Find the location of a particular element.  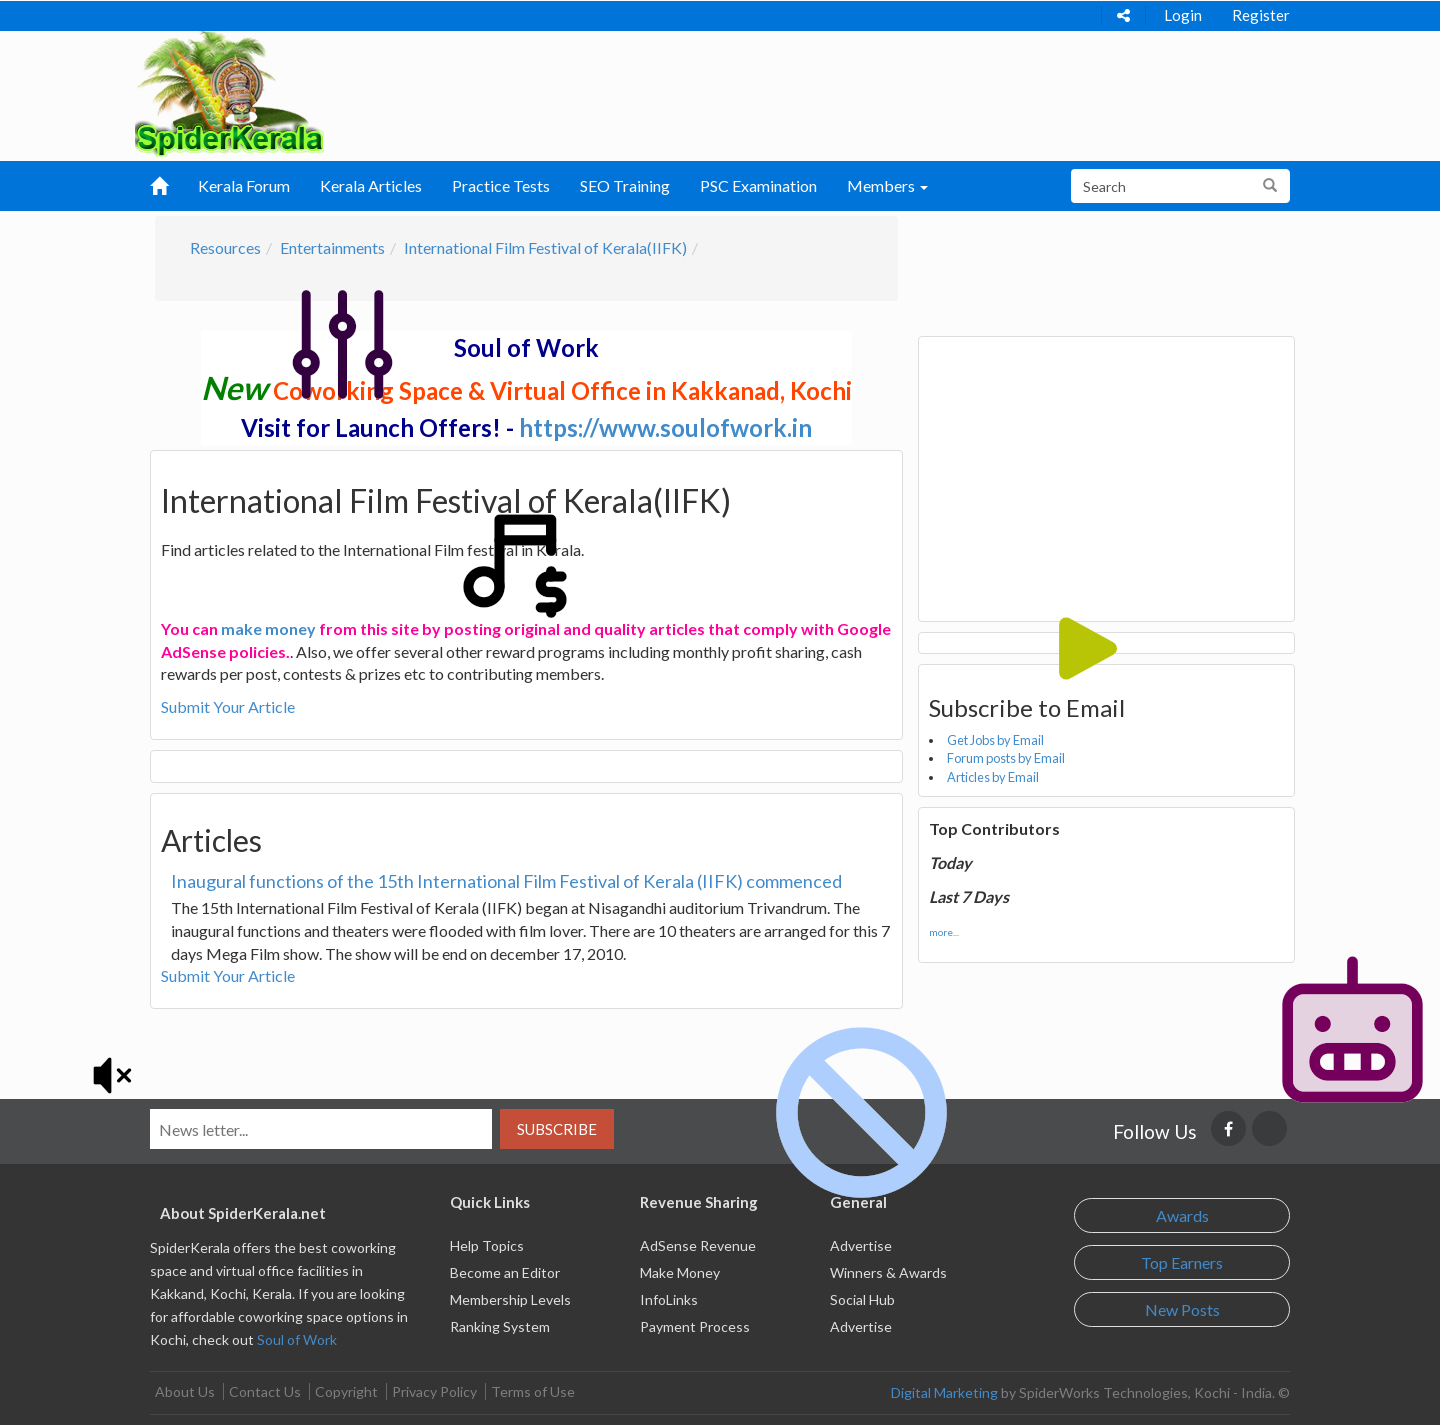

access AI assistant or chatbot is located at coordinates (1352, 1037).